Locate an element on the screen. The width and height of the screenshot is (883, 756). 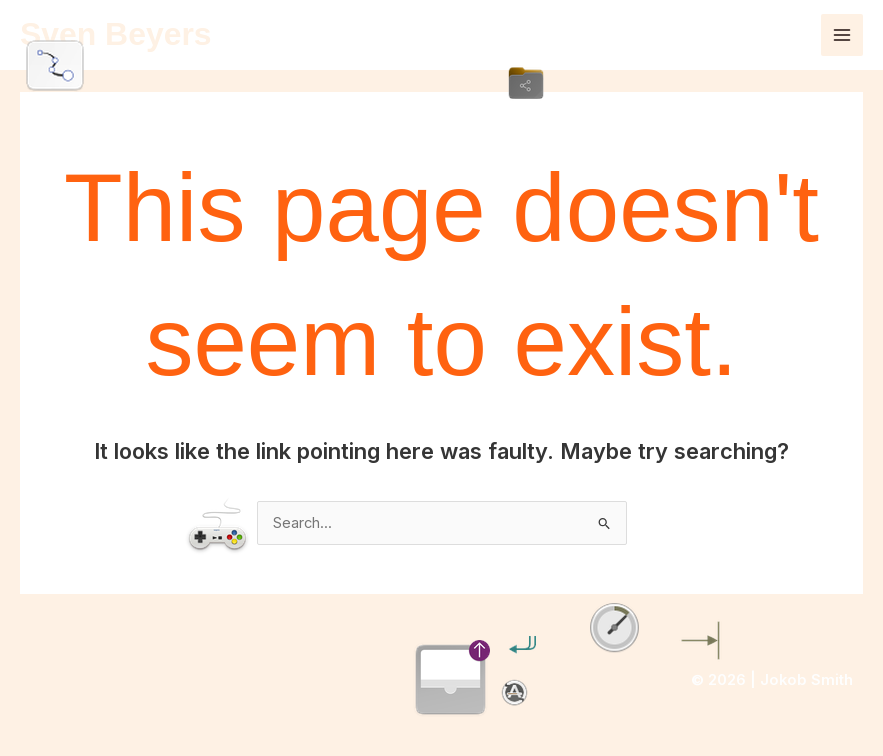
access your public shared folder is located at coordinates (526, 83).